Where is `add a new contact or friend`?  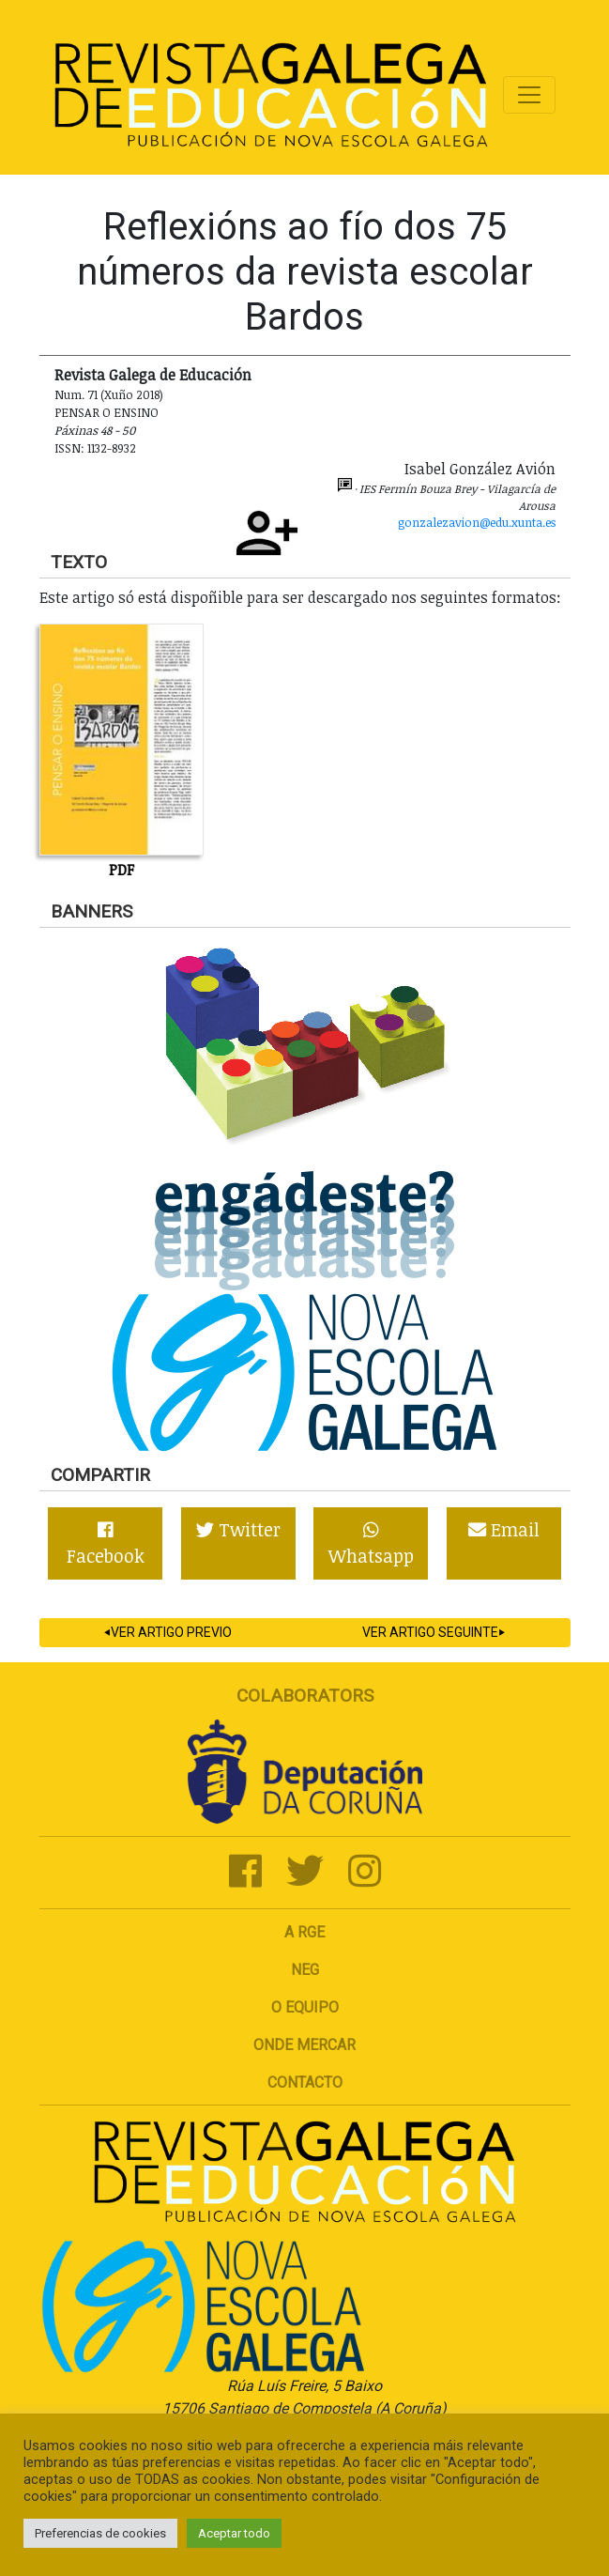
add a new contact or friend is located at coordinates (266, 532).